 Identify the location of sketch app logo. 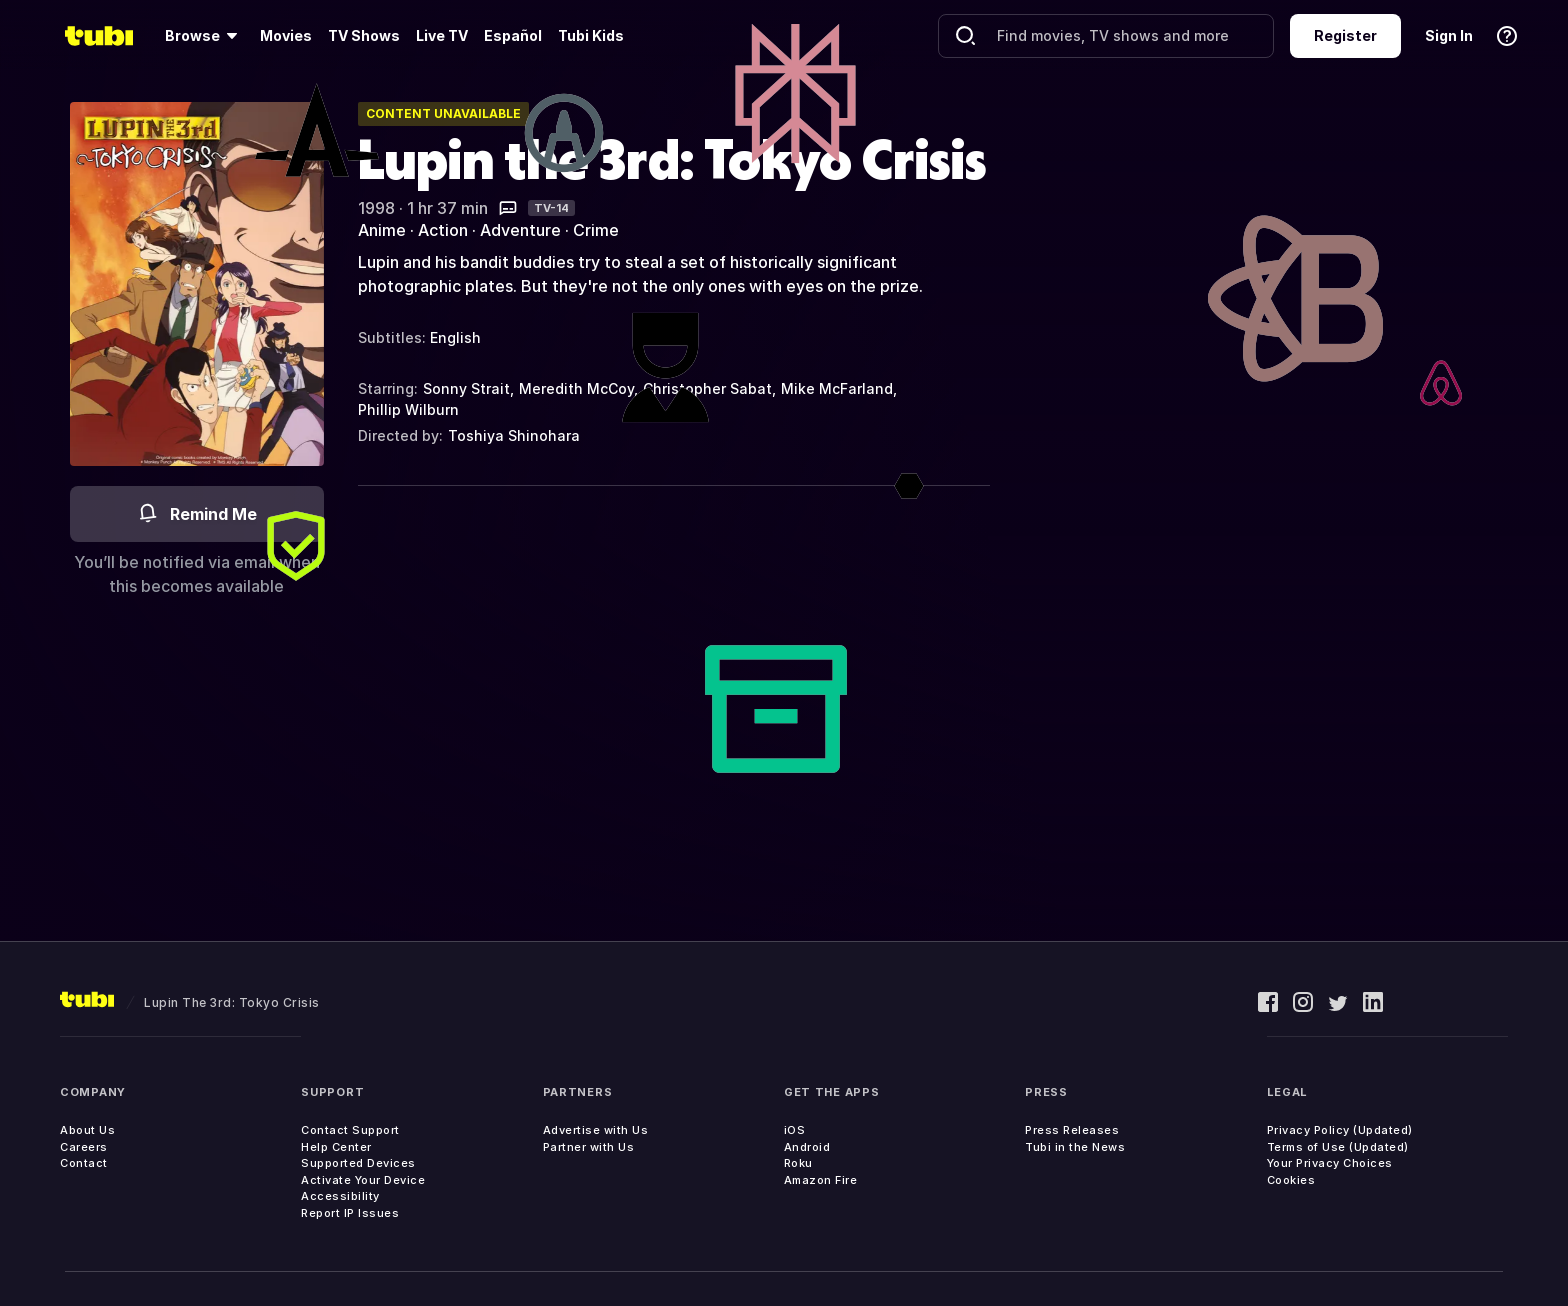
(564, 133).